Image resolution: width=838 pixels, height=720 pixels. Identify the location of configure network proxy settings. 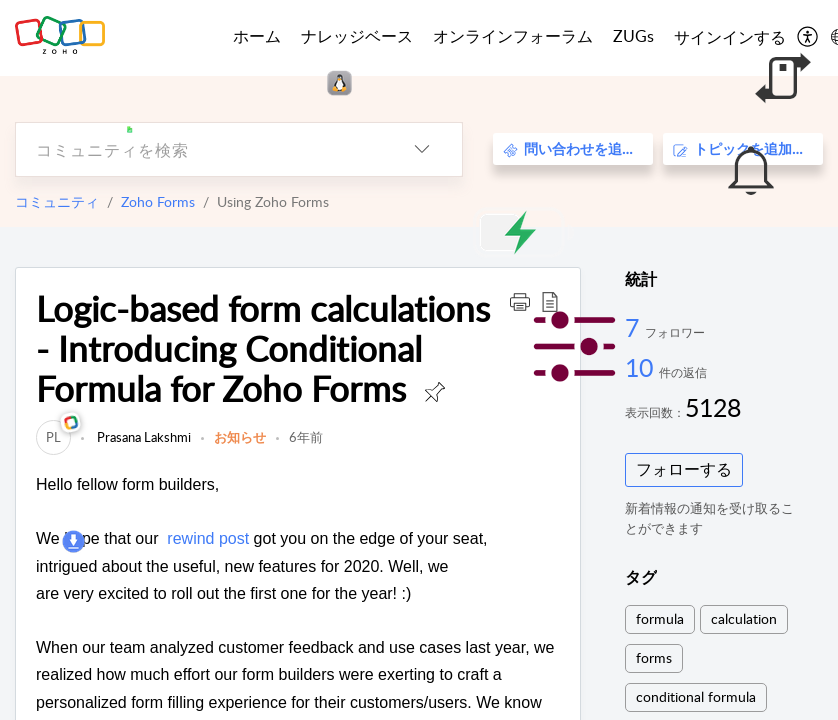
(783, 78).